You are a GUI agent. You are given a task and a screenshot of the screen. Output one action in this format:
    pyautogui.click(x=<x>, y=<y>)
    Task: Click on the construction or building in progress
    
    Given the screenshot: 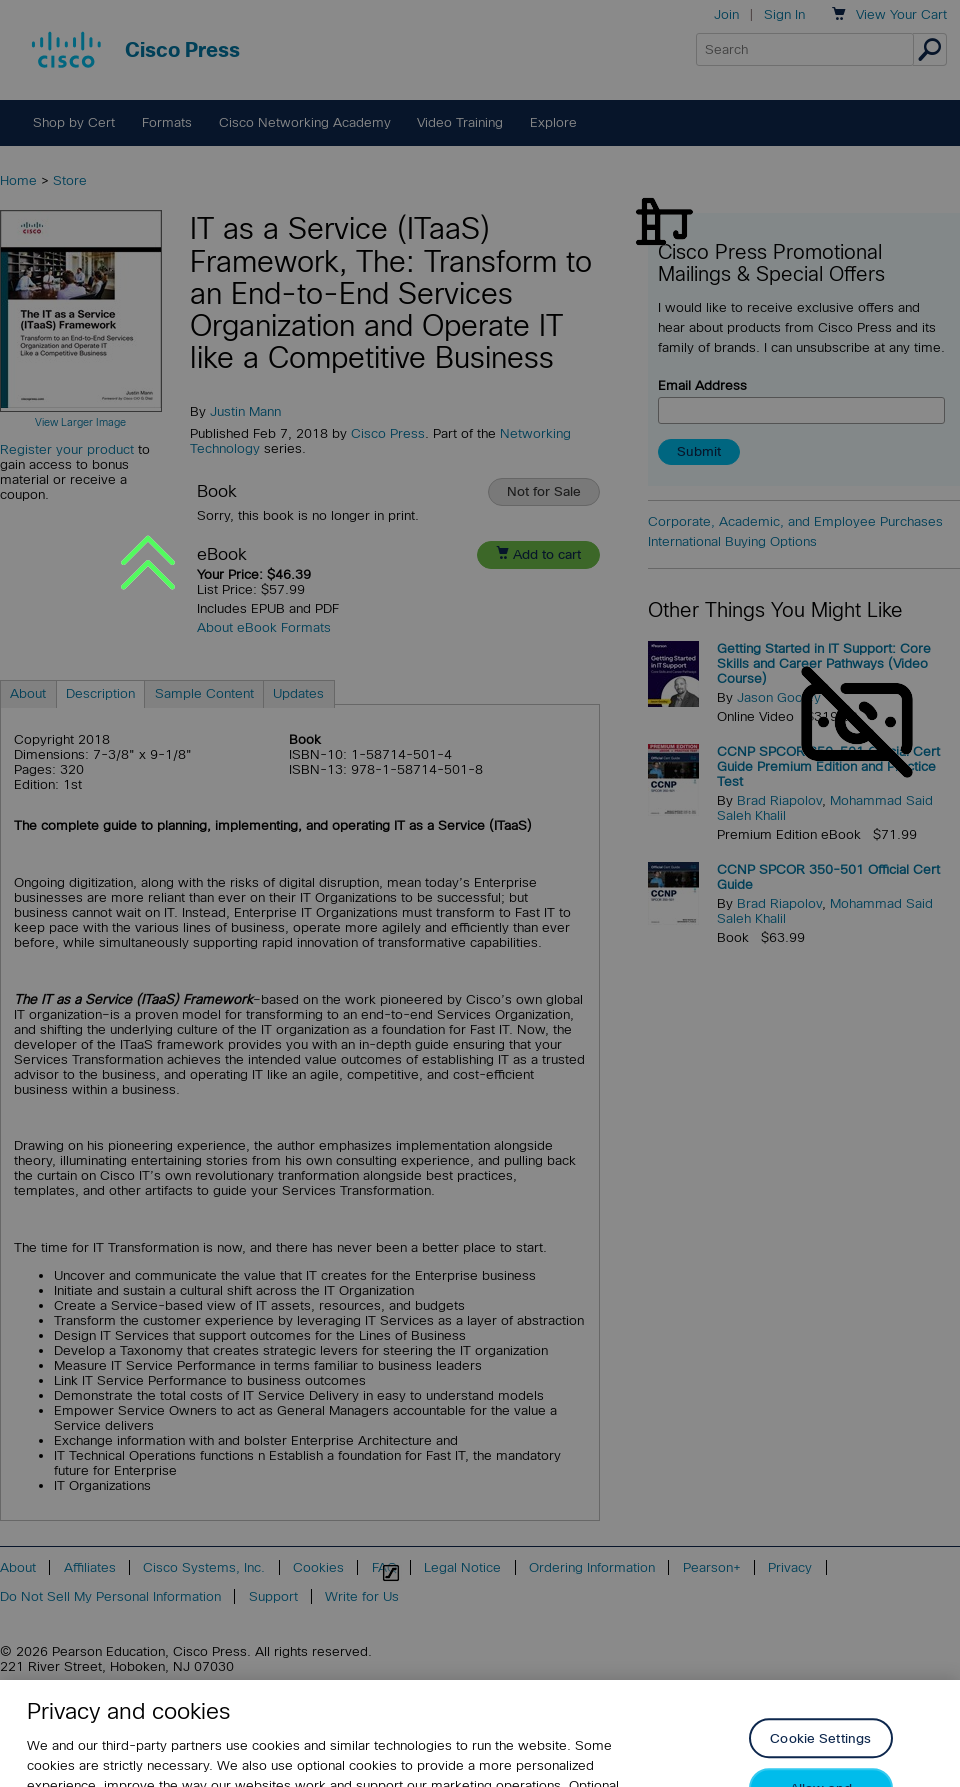 What is the action you would take?
    pyautogui.click(x=663, y=221)
    